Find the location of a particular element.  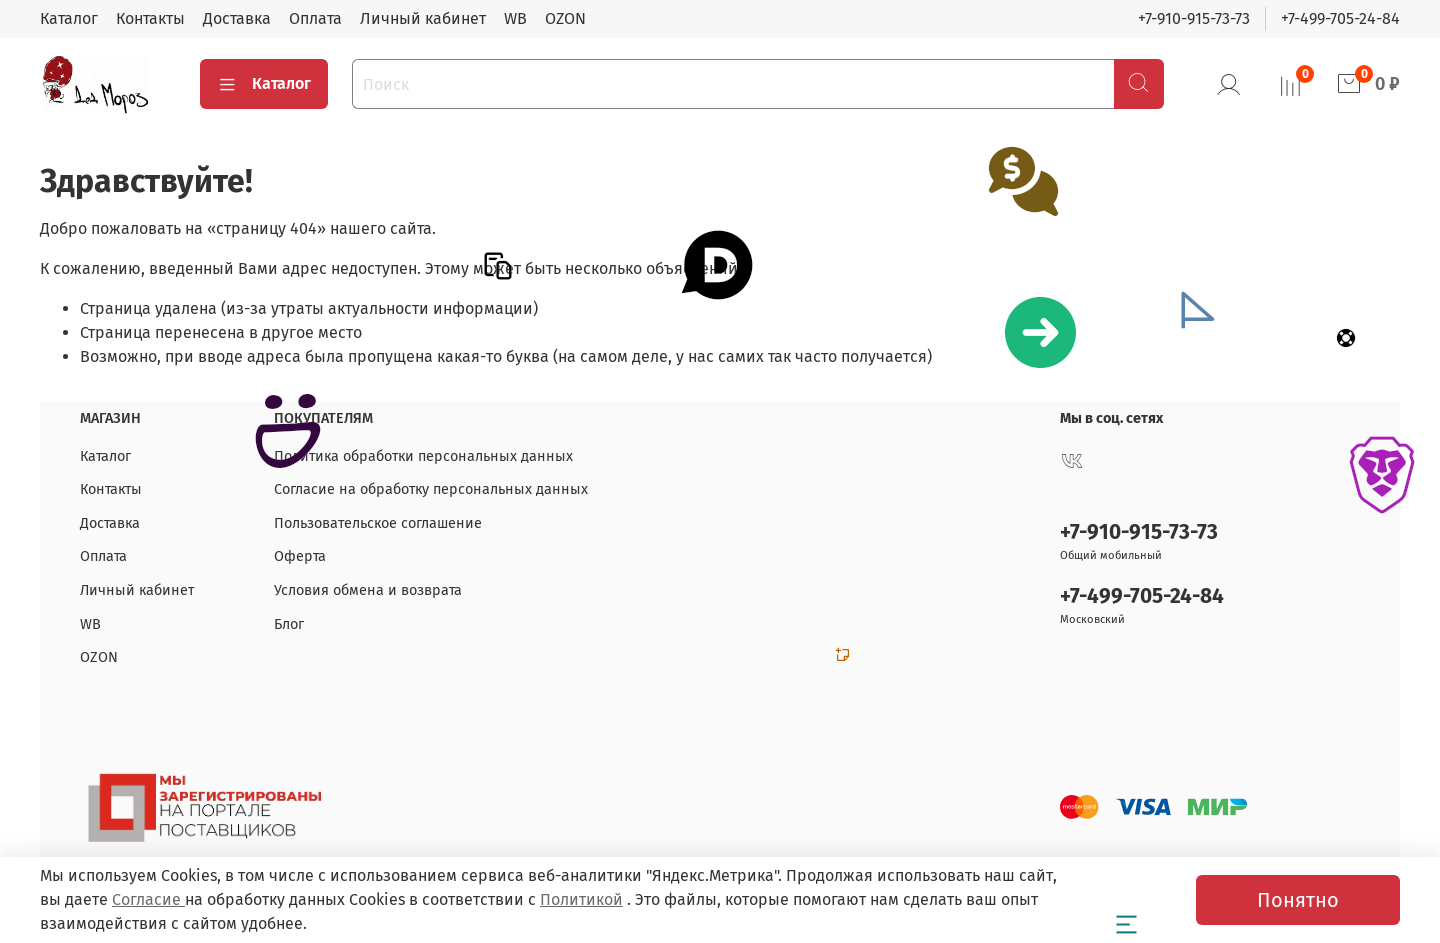

create a new sticky note is located at coordinates (843, 655).